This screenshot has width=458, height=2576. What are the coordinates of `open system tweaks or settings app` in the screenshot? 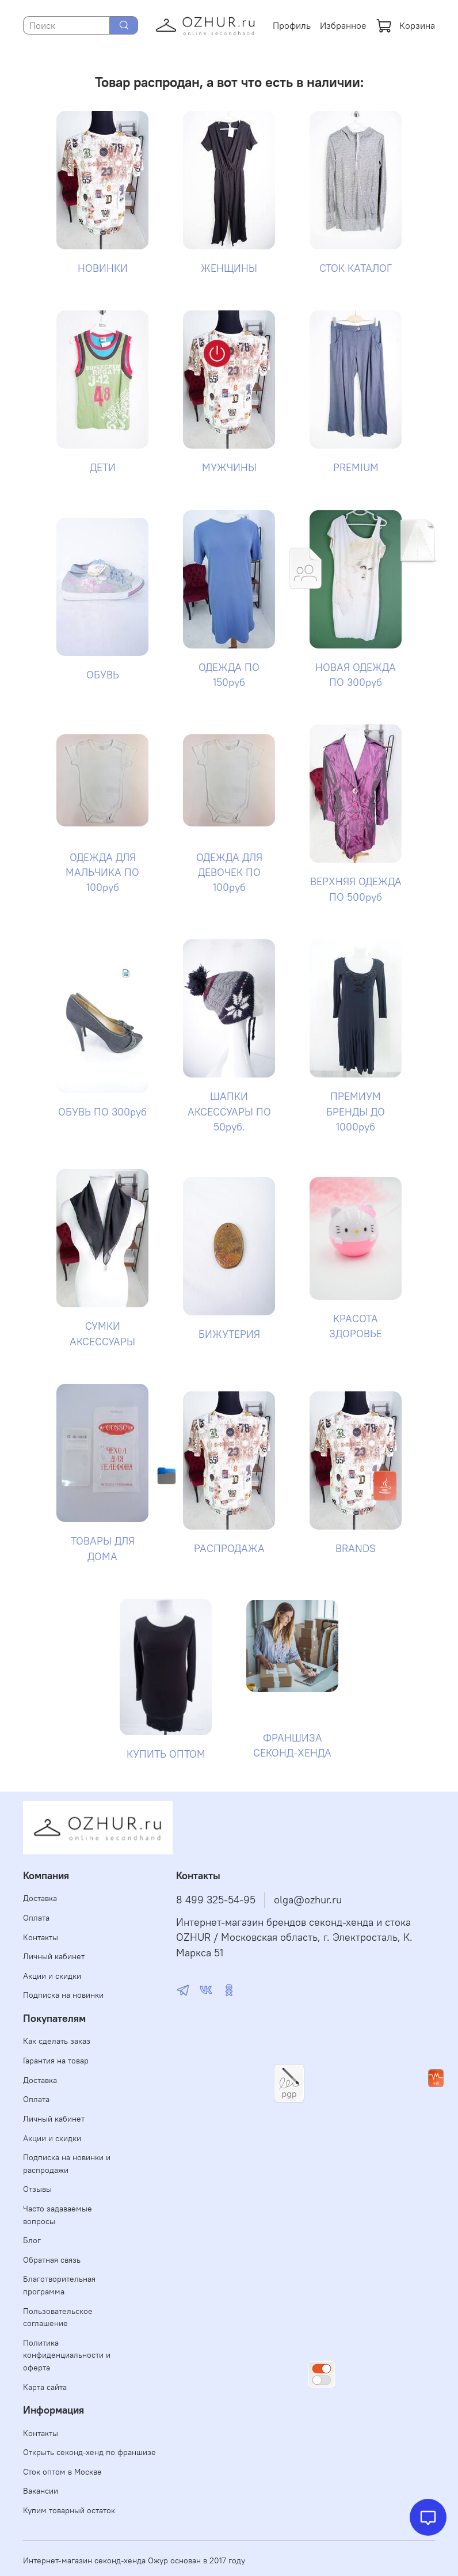 It's located at (322, 2374).